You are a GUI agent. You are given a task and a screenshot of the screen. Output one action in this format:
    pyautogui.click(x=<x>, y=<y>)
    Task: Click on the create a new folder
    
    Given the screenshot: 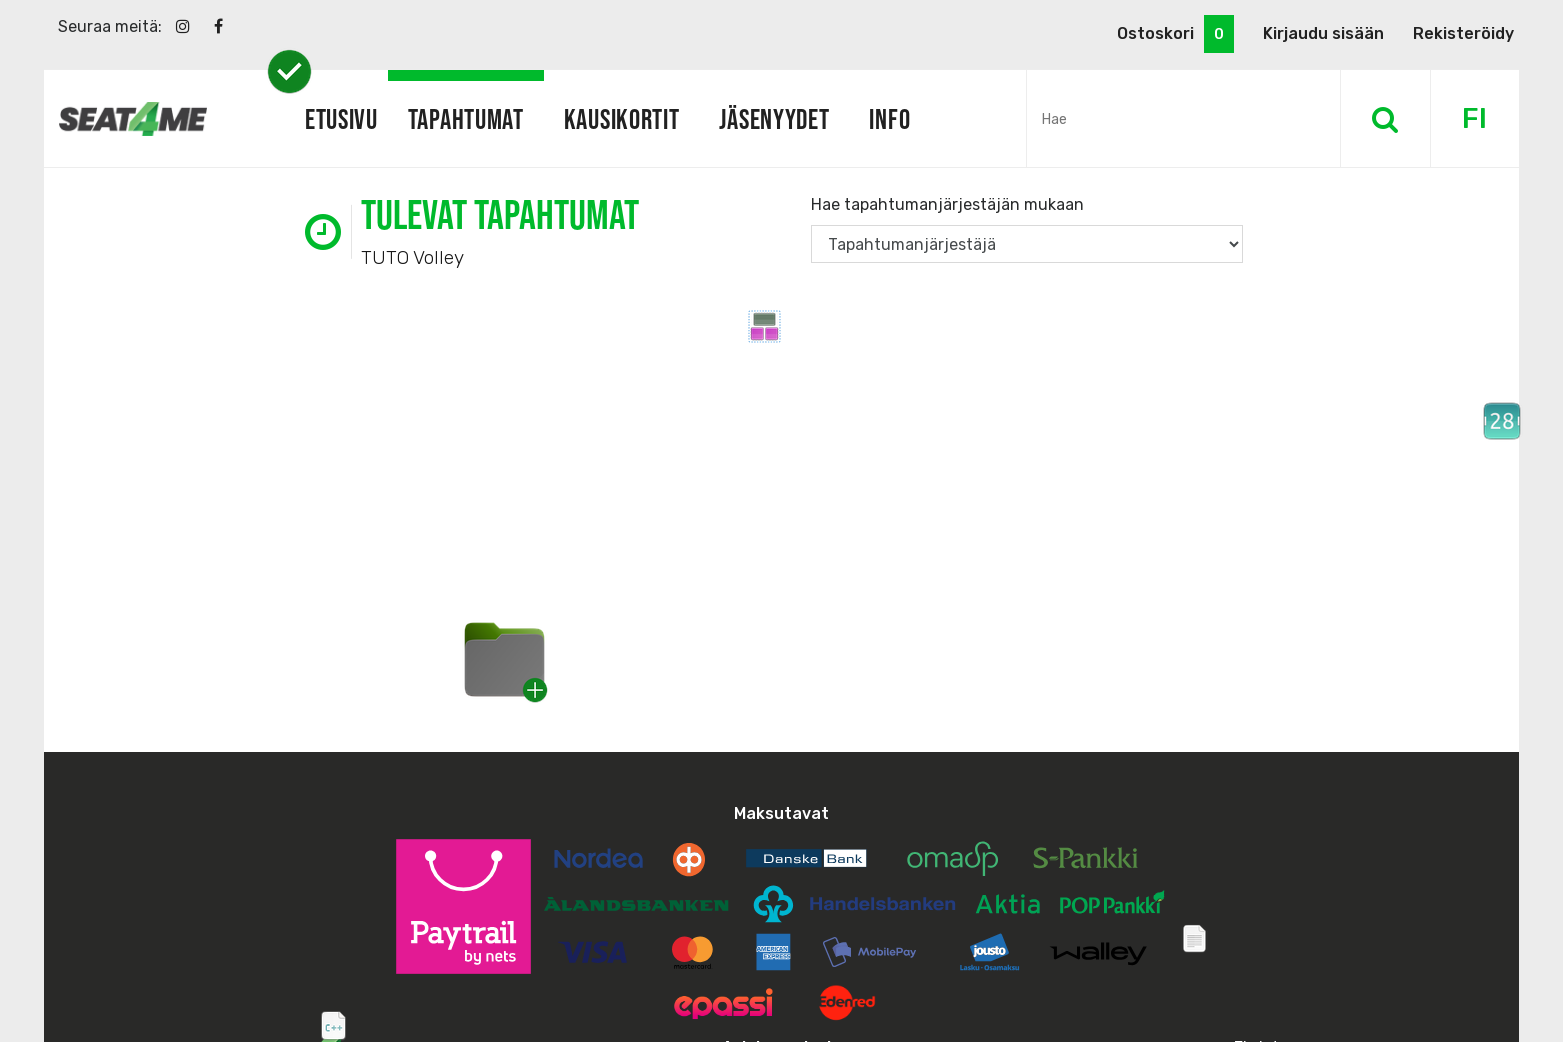 What is the action you would take?
    pyautogui.click(x=504, y=659)
    